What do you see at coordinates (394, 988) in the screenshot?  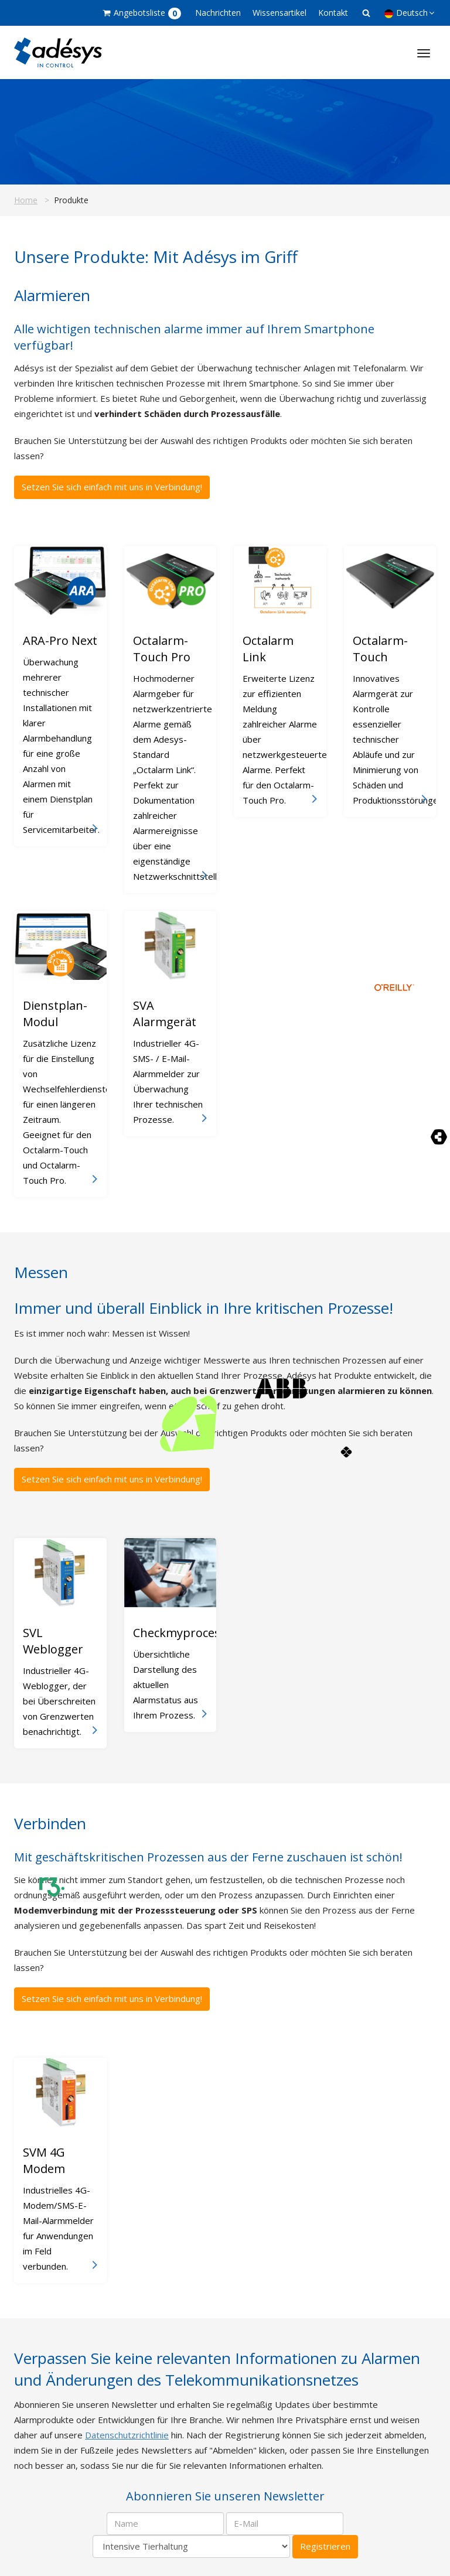 I see `visit o'reilly learning platform` at bounding box center [394, 988].